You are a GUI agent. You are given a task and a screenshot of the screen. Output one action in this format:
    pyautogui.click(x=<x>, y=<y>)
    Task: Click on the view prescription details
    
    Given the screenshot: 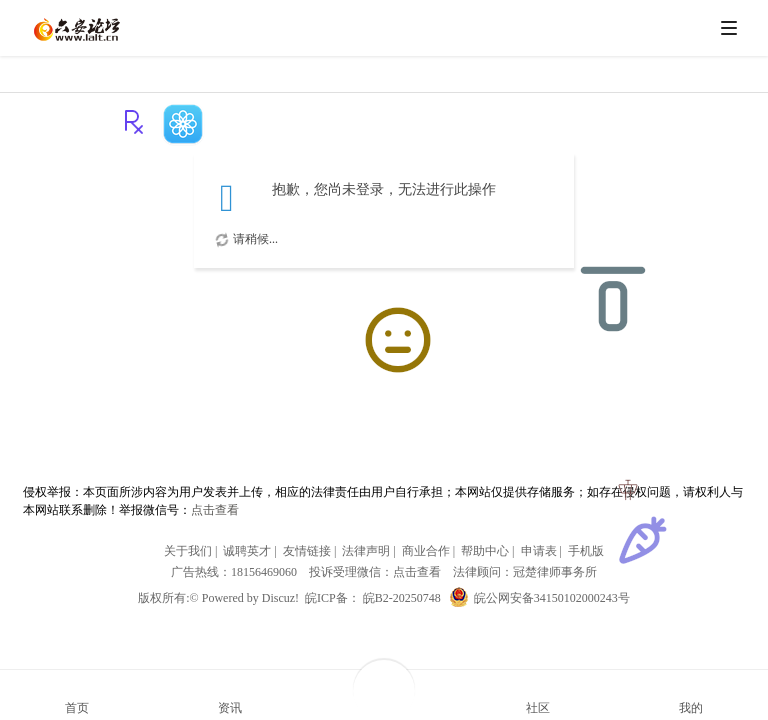 What is the action you would take?
    pyautogui.click(x=133, y=122)
    